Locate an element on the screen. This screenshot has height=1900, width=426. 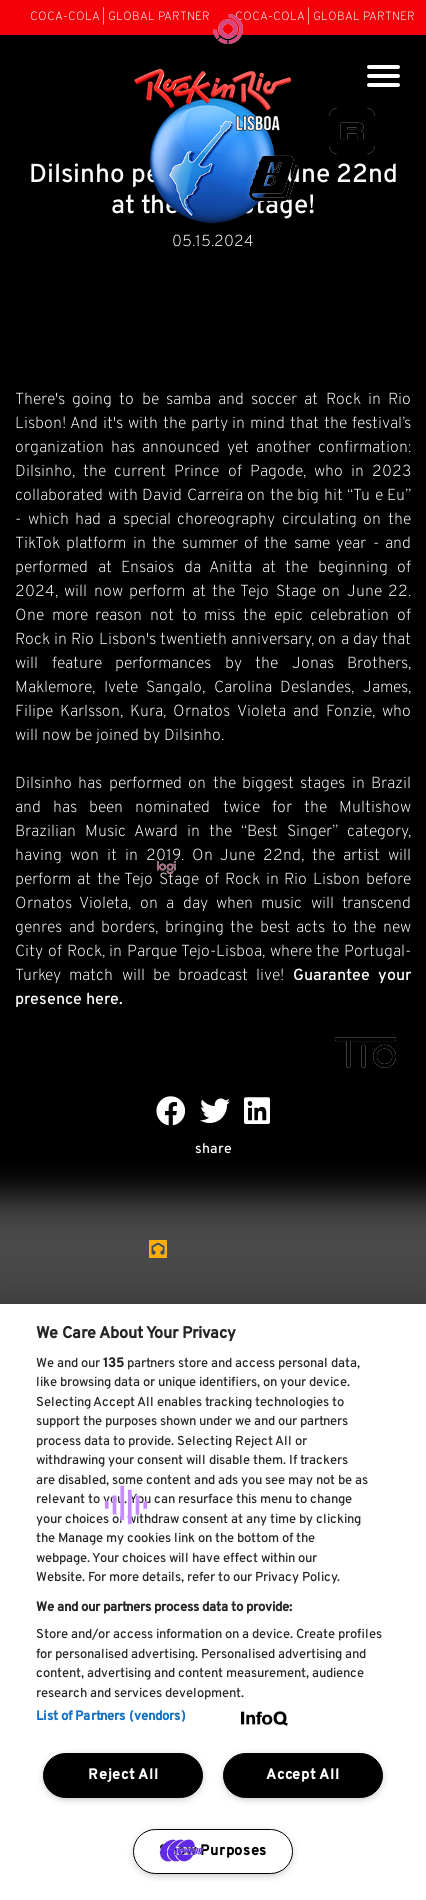
mdbook documentation tool logo is located at coordinates (273, 178).